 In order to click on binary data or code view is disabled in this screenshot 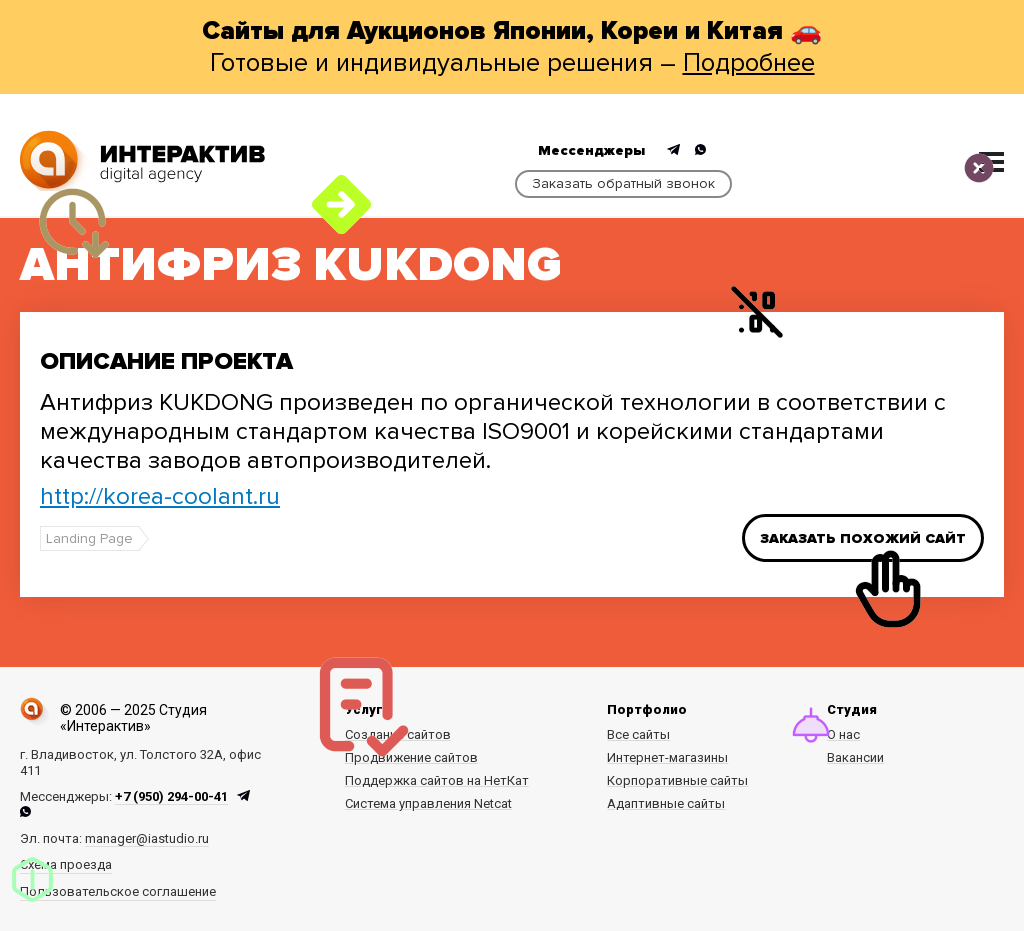, I will do `click(757, 312)`.